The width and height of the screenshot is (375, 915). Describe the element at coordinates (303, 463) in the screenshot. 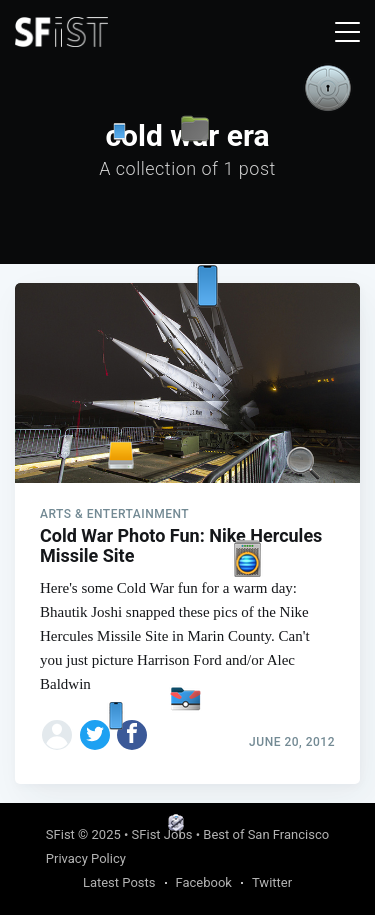

I see `open spotlight search preferences` at that location.